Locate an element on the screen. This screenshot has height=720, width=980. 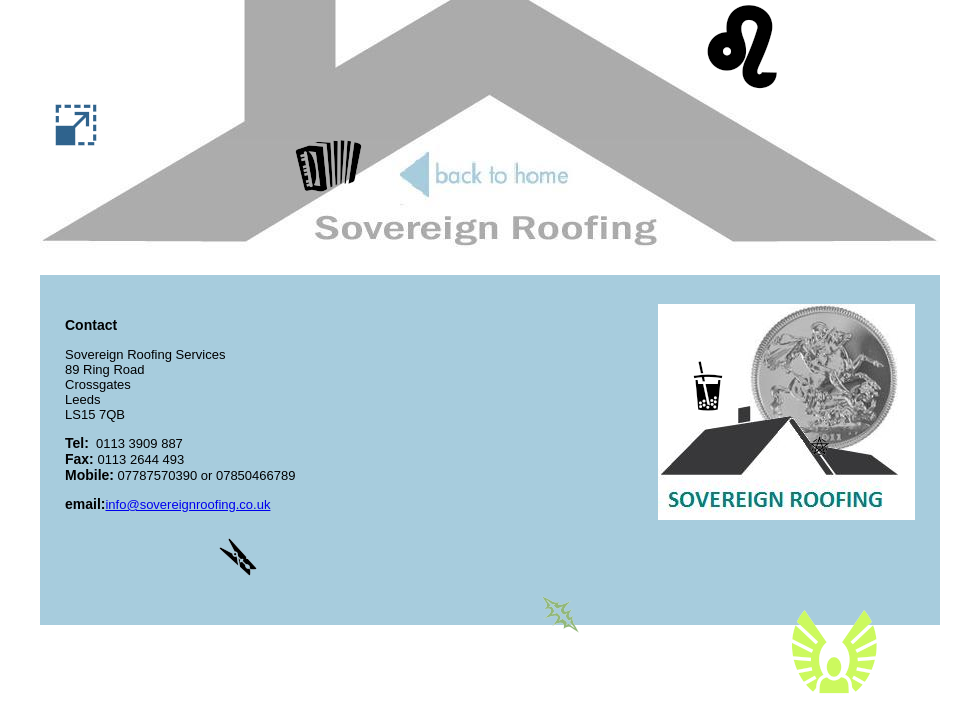
select pentacle symbol for game character or item is located at coordinates (819, 445).